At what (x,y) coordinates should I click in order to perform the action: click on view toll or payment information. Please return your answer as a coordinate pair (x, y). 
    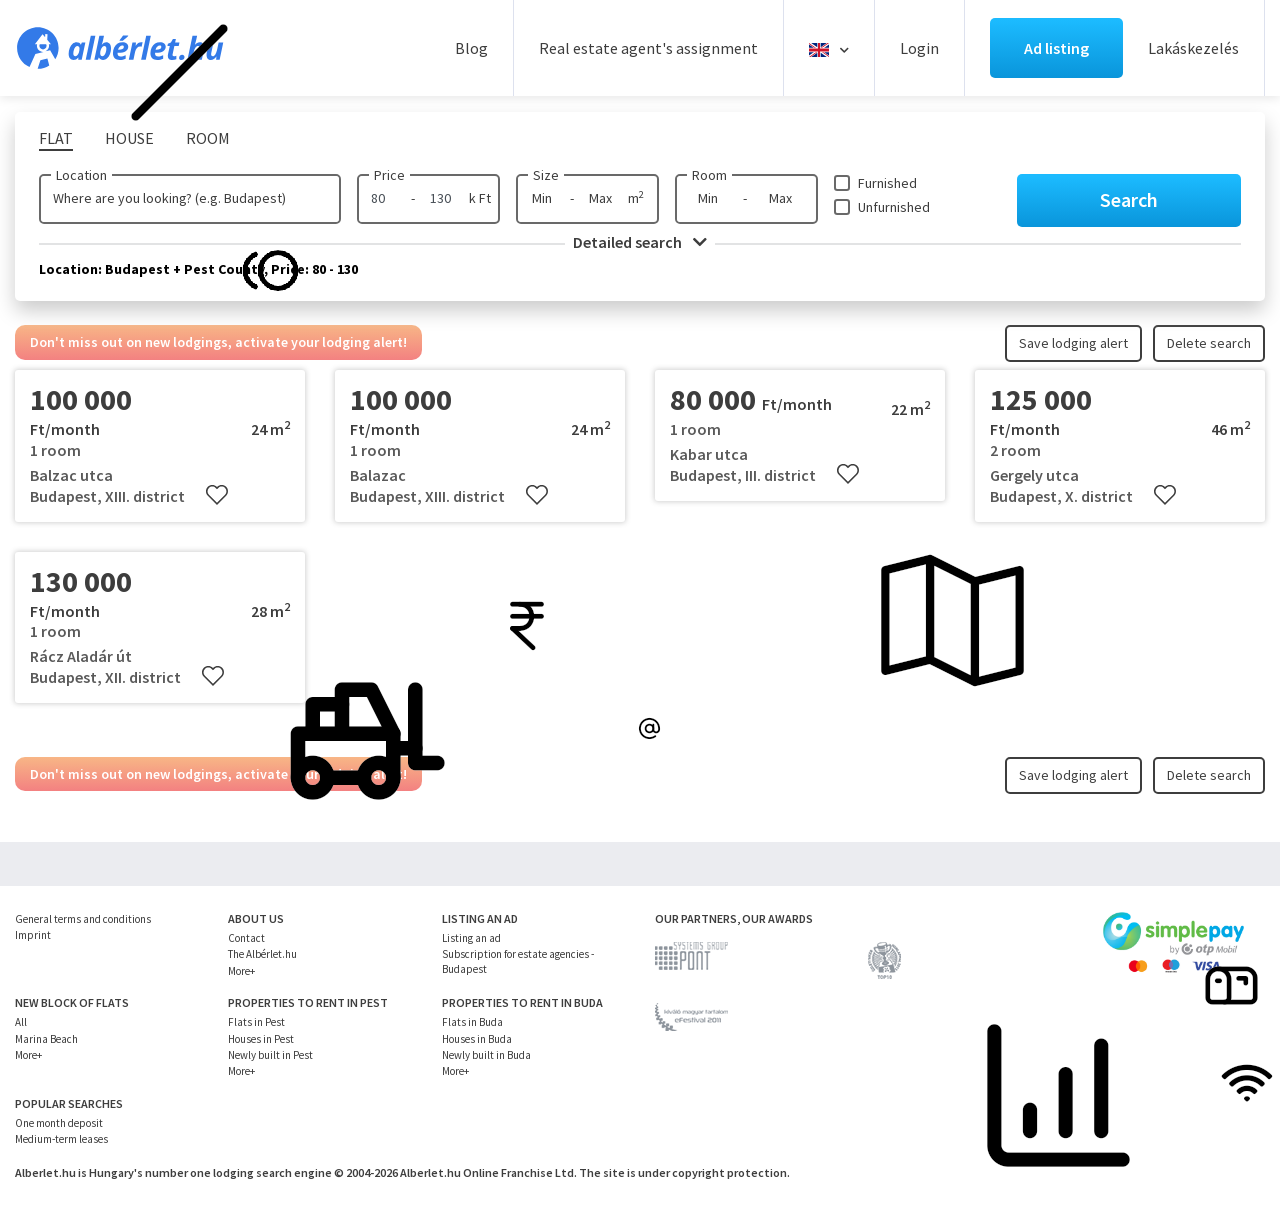
    Looking at the image, I should click on (270, 270).